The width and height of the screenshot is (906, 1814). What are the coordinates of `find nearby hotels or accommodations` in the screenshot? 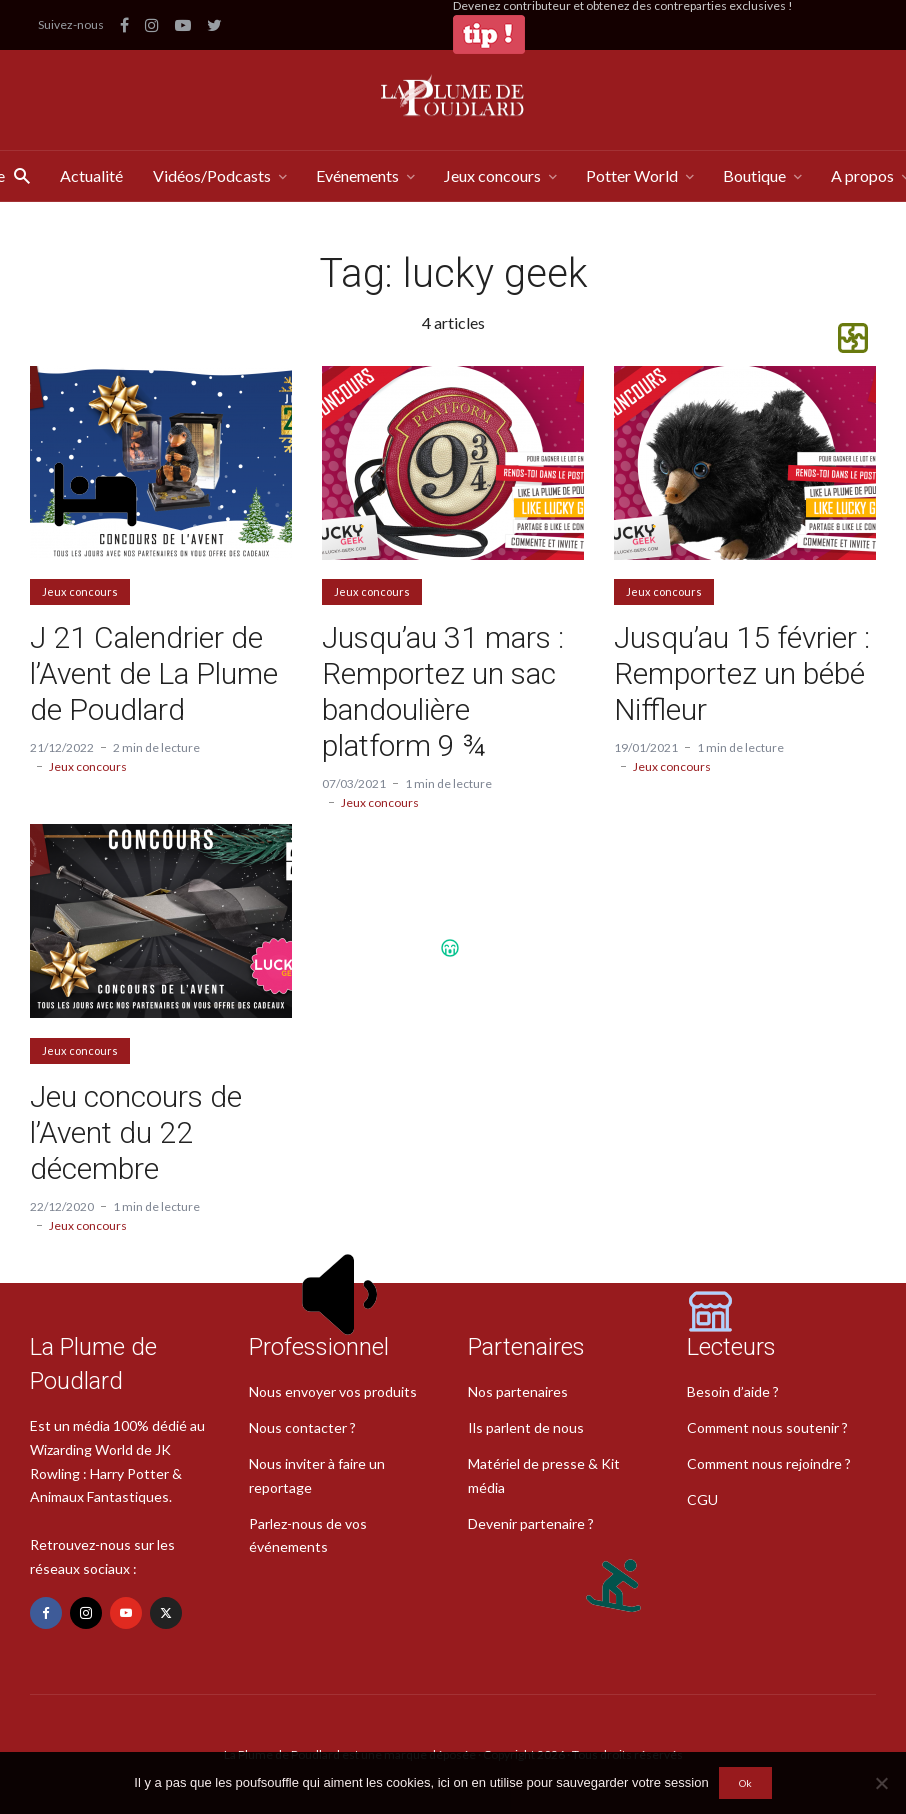 It's located at (95, 494).